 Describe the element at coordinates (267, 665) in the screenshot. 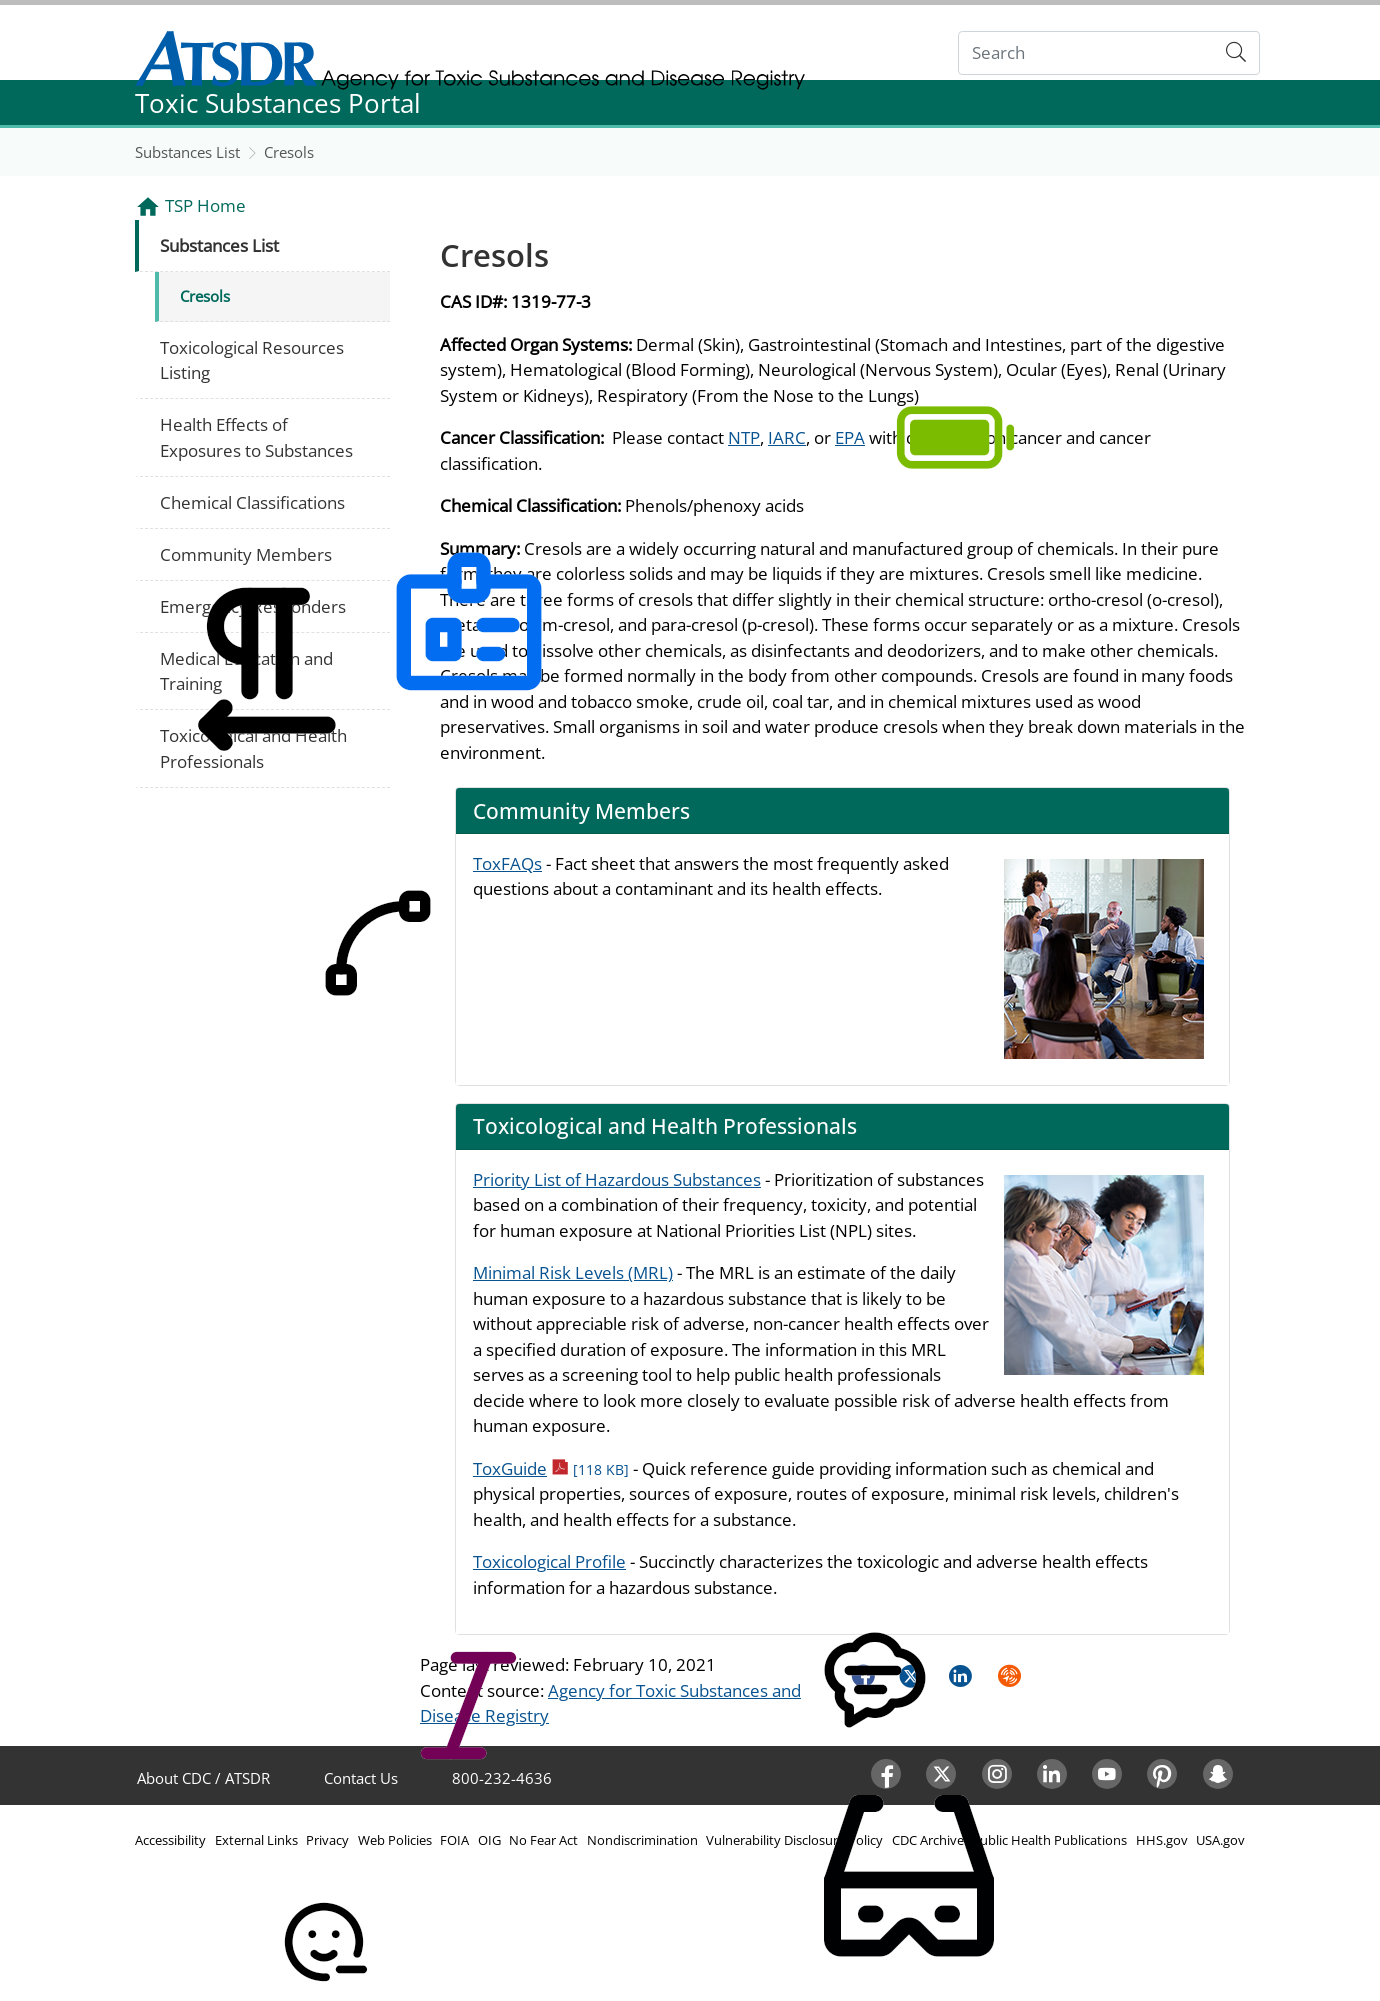

I see `switch text direction to right-to-left` at that location.